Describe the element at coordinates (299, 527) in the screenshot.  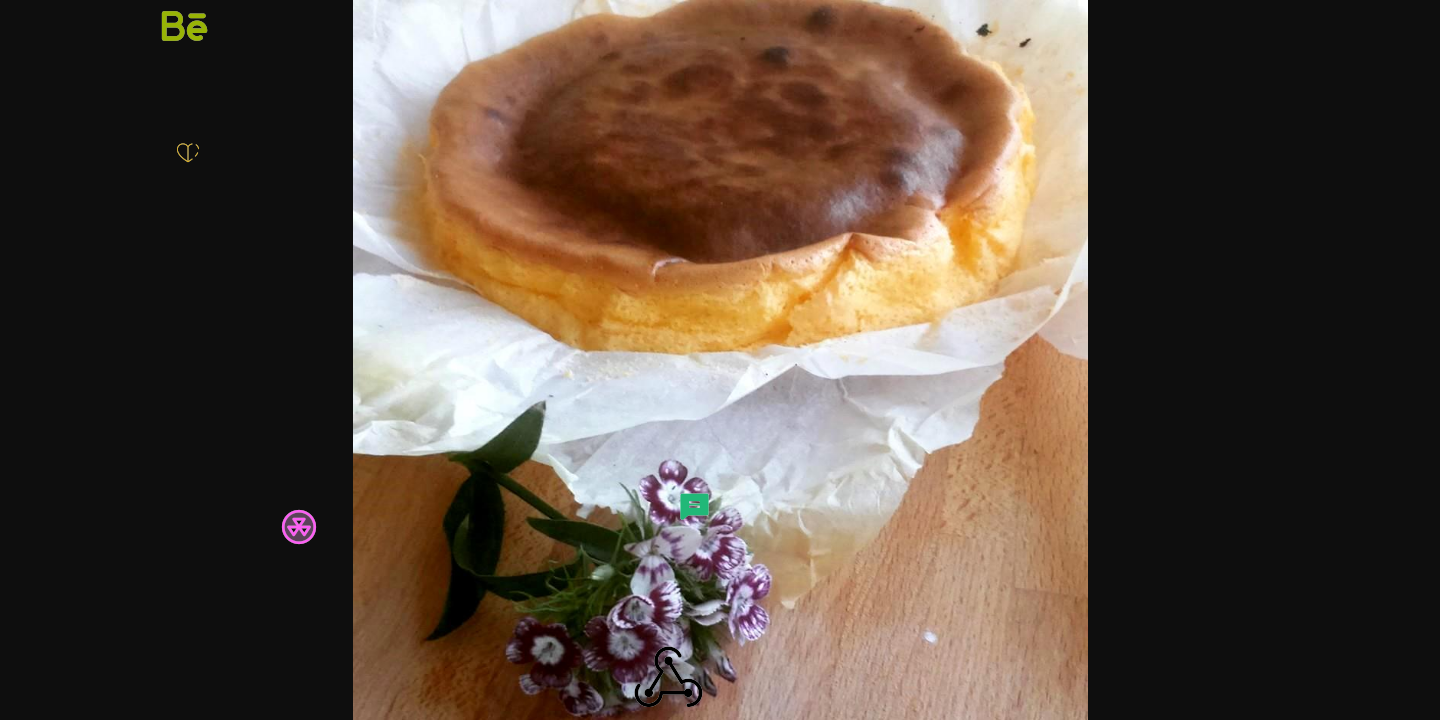
I see `fallout shelter location indicator` at that location.